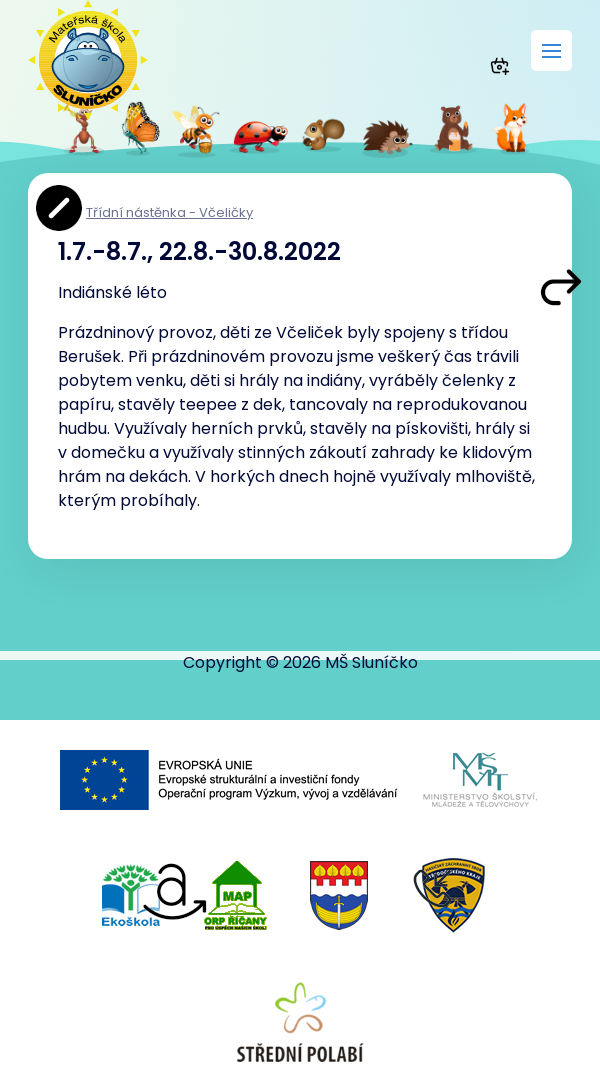  What do you see at coordinates (432, 888) in the screenshot?
I see `indicates an incoming call` at bounding box center [432, 888].